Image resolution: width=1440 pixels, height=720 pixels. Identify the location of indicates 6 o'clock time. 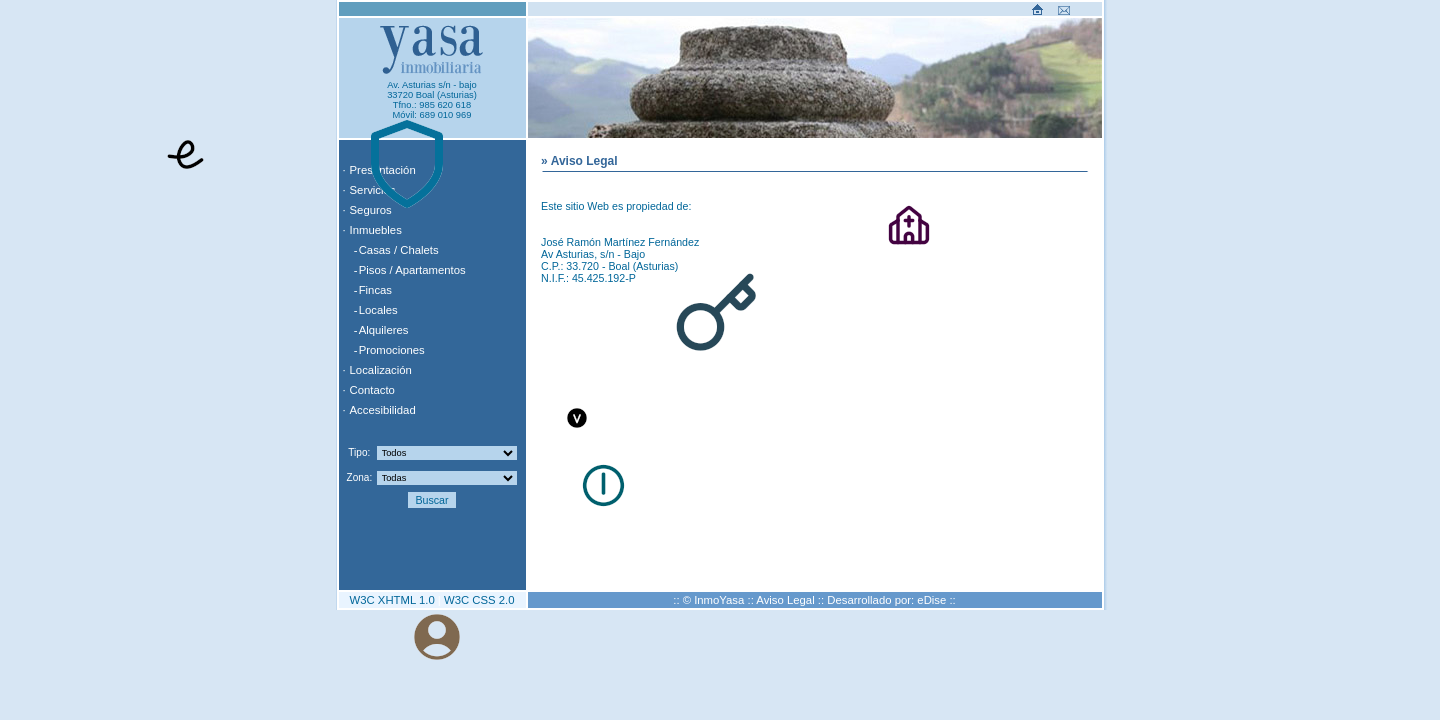
(603, 485).